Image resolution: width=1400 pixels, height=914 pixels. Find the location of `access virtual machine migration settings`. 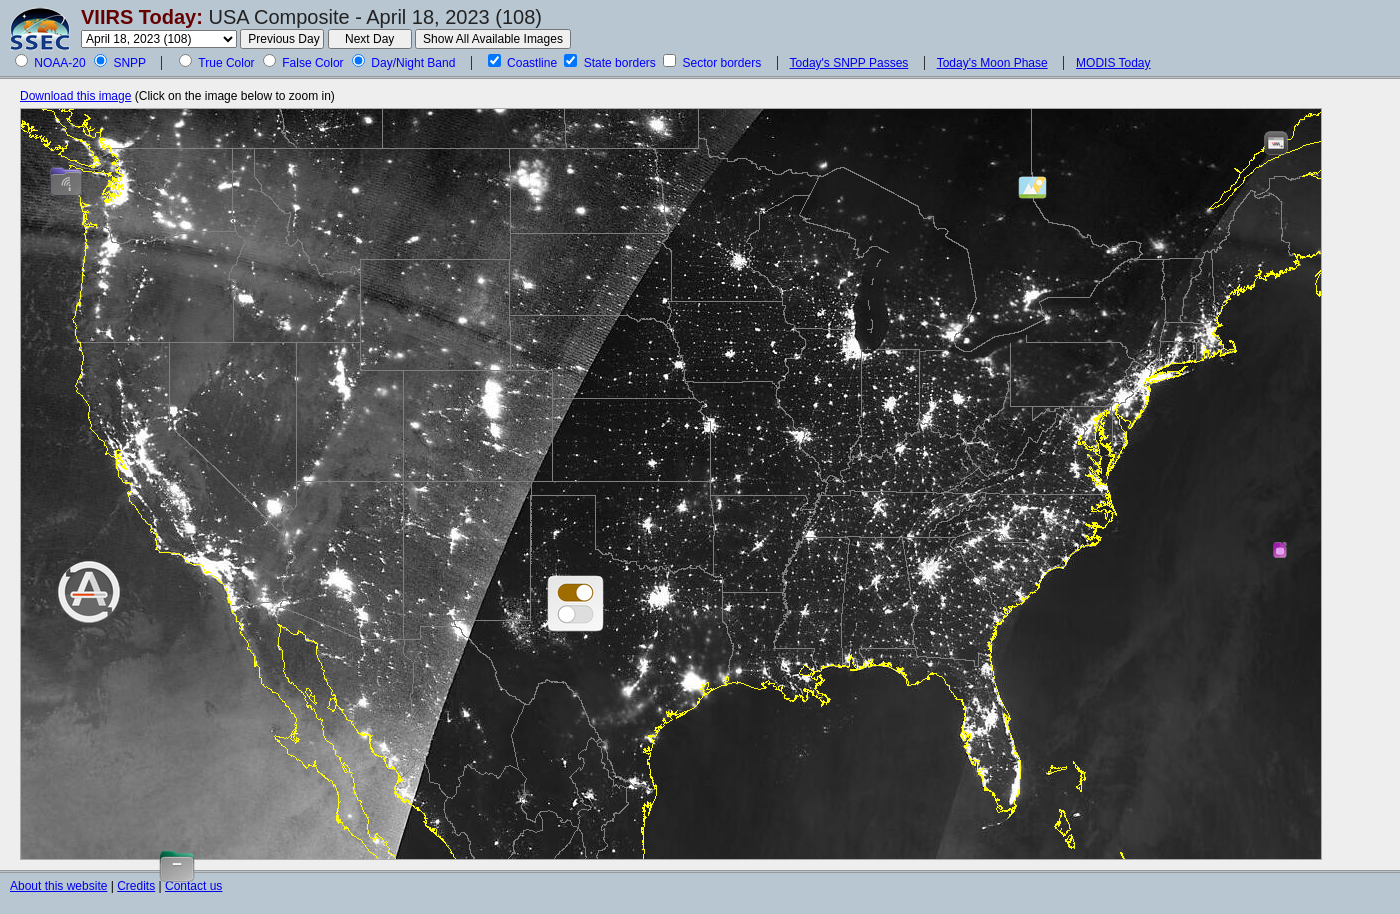

access virtual machine migration settings is located at coordinates (1276, 143).